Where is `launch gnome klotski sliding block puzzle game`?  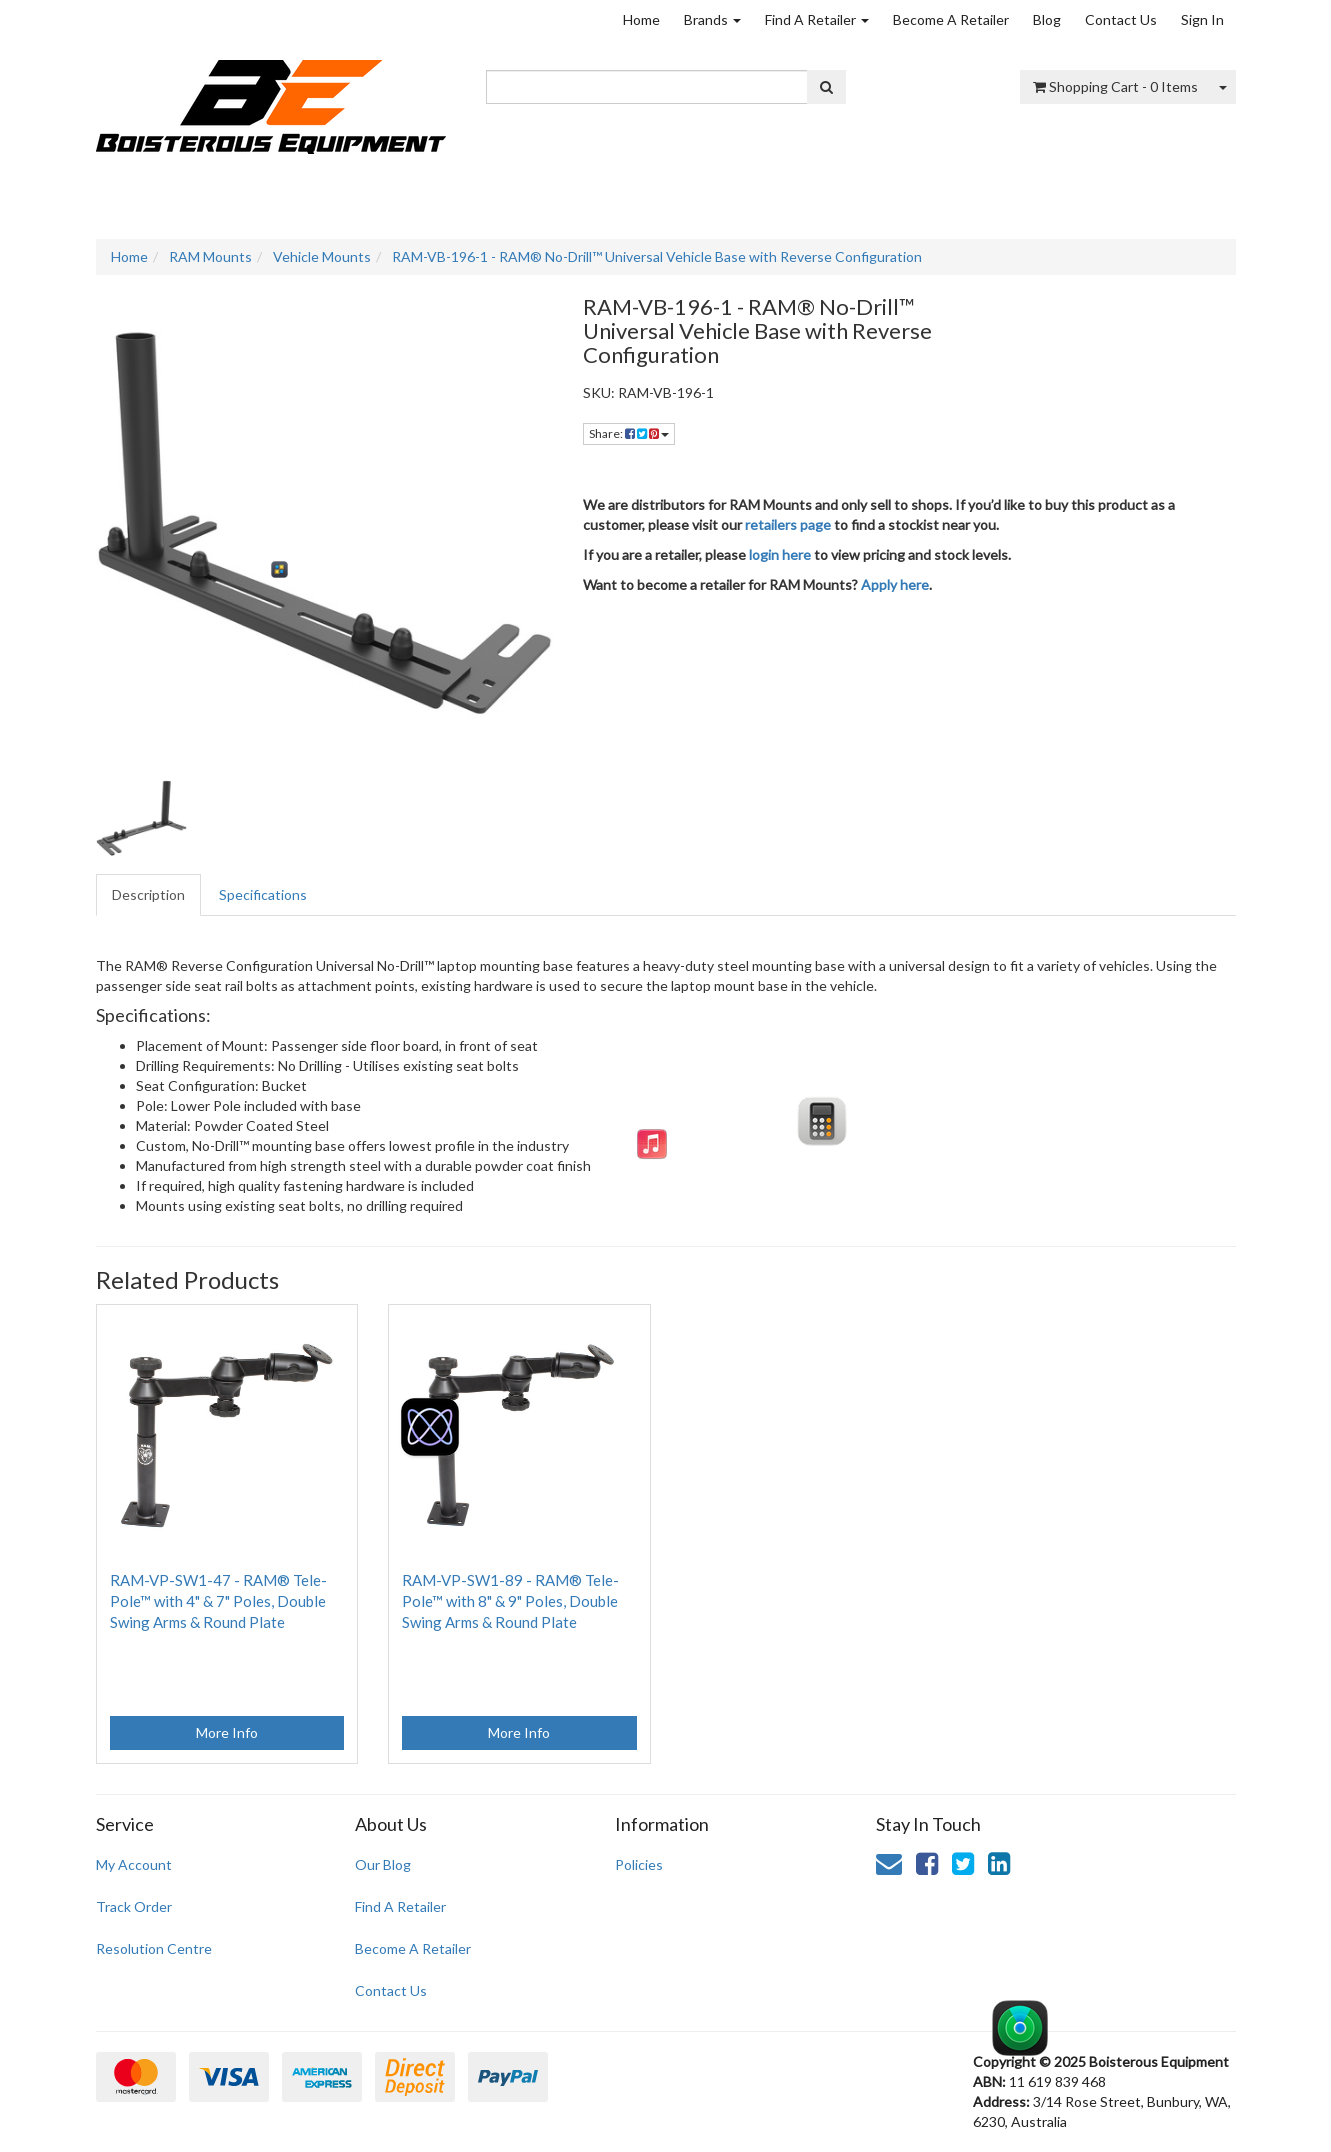 launch gnome klotski sliding block puzzle game is located at coordinates (279, 569).